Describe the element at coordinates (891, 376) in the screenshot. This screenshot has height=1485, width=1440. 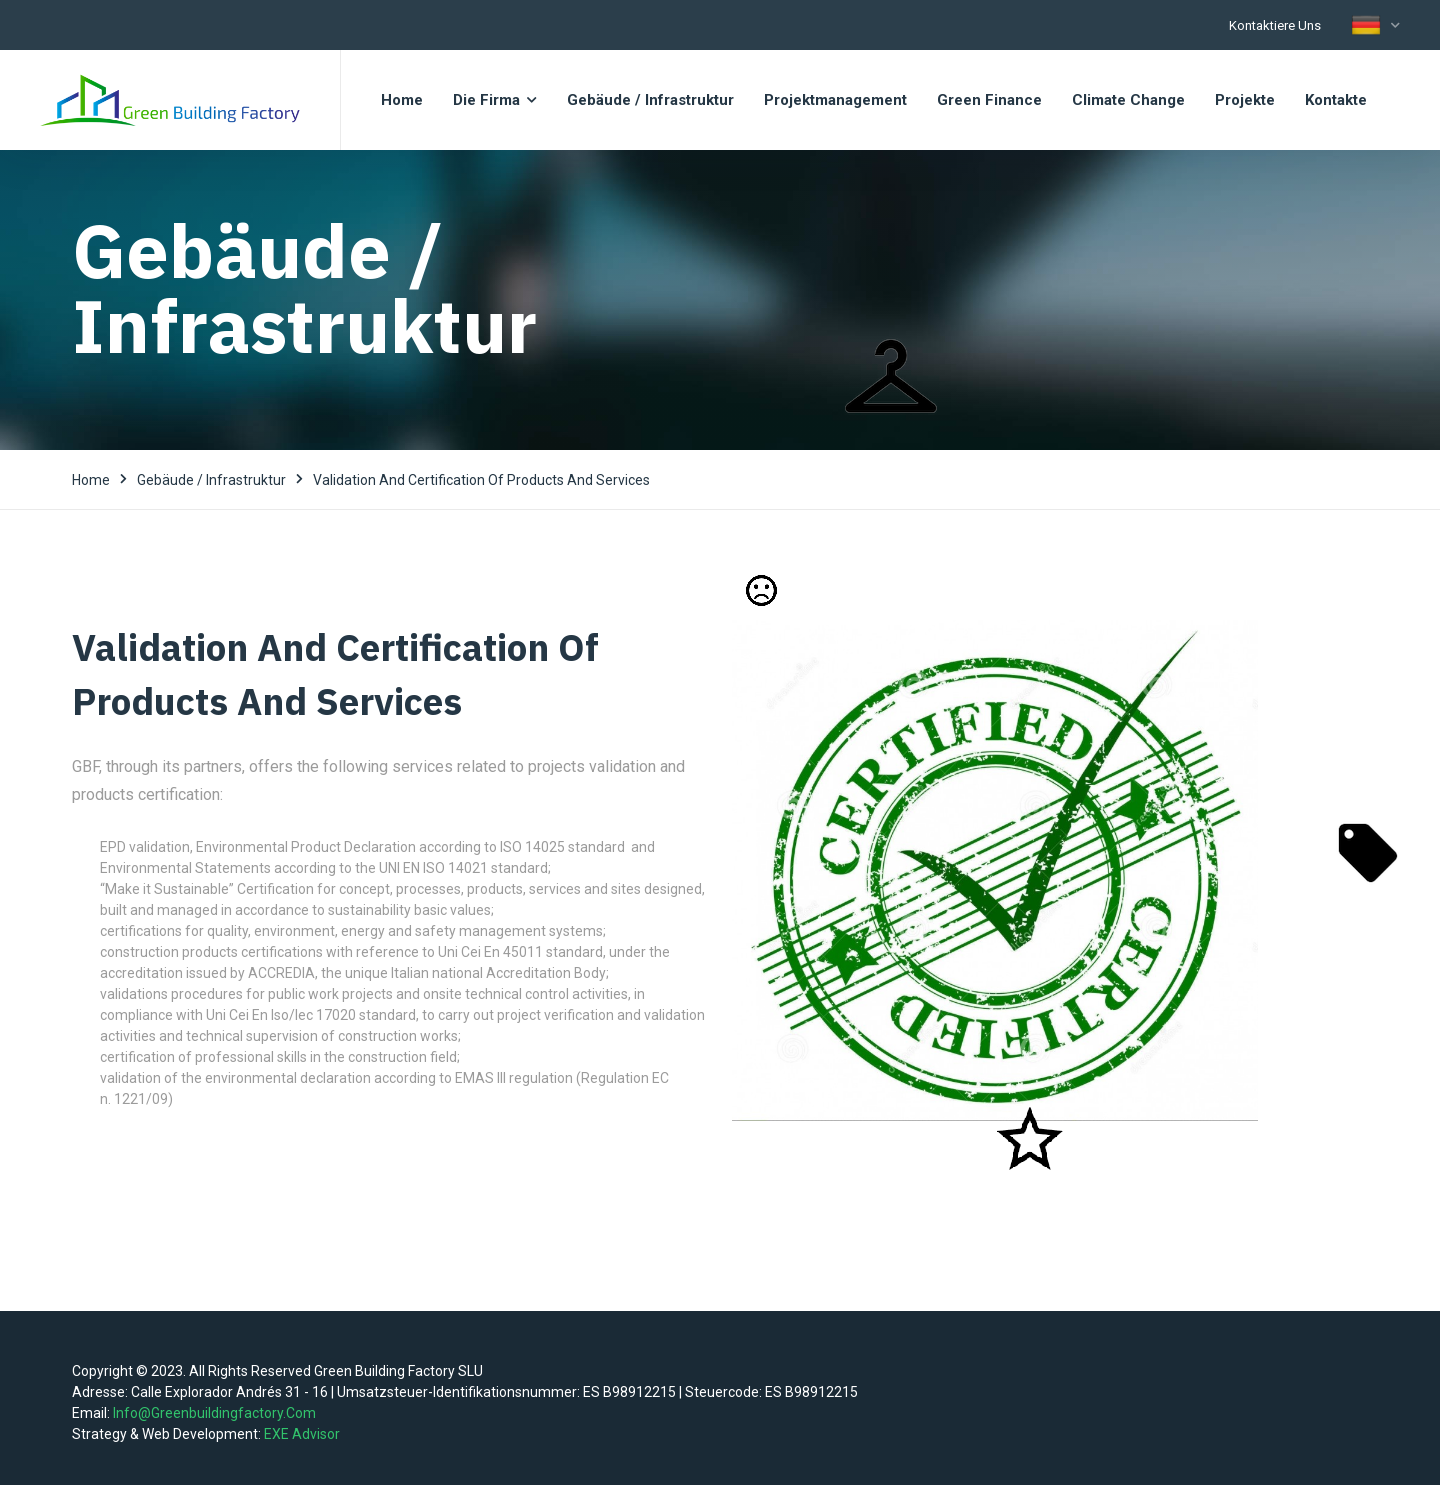
I see `access wardrobe or clothing options` at that location.